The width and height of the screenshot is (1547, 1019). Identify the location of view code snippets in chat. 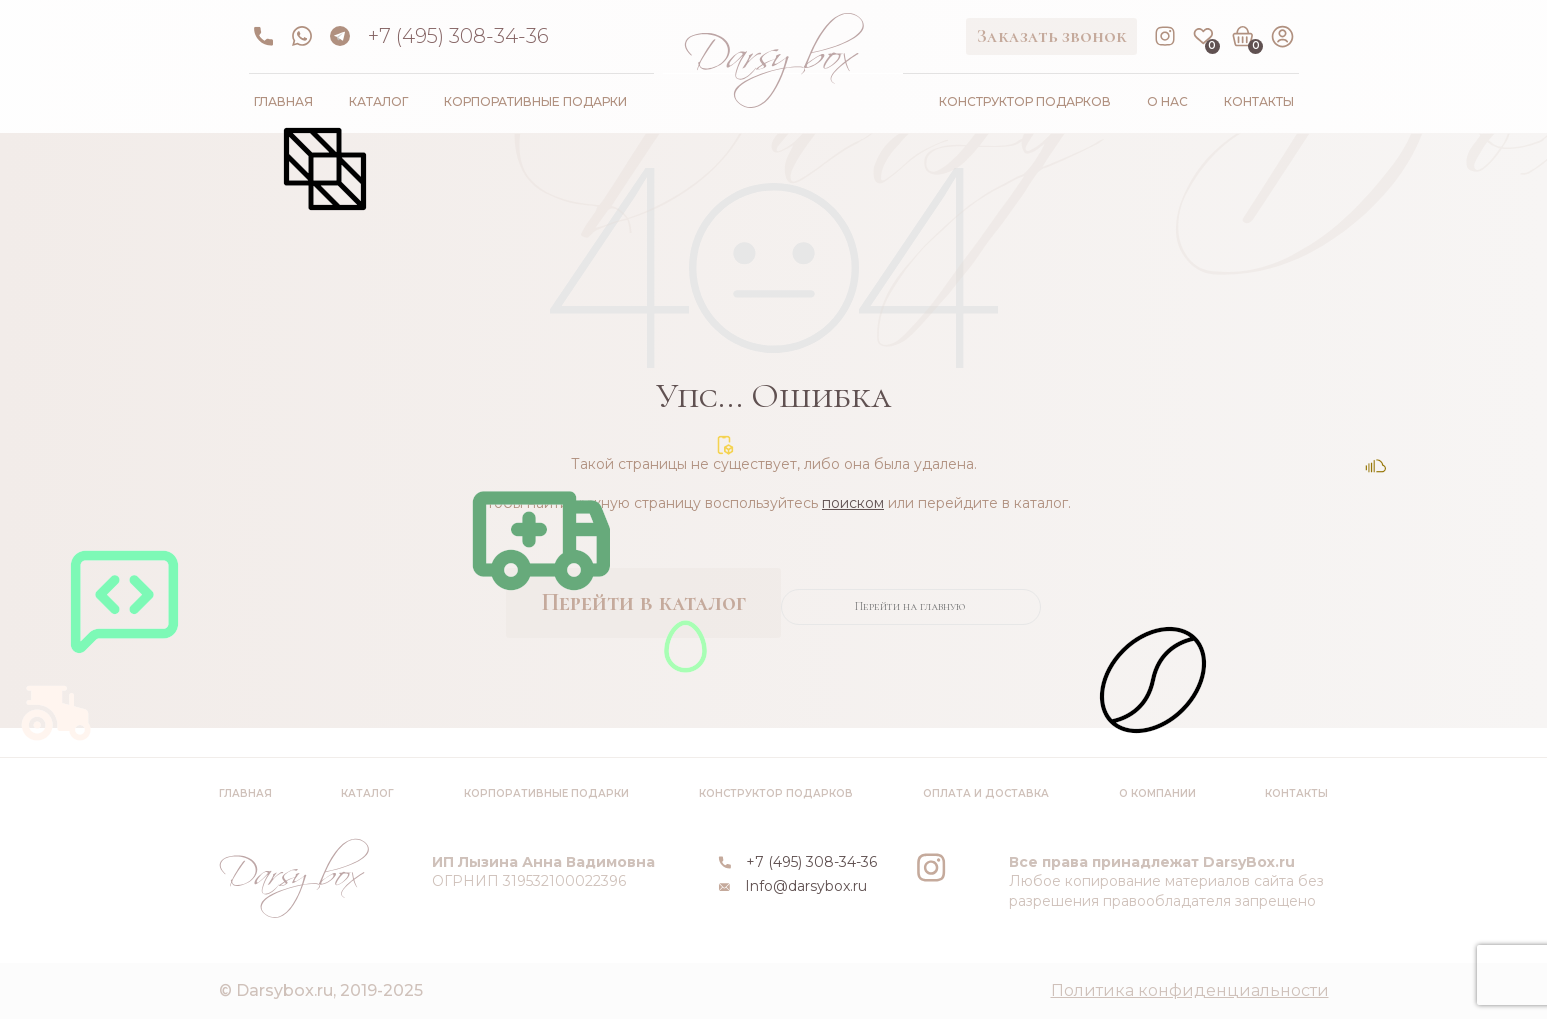
(124, 599).